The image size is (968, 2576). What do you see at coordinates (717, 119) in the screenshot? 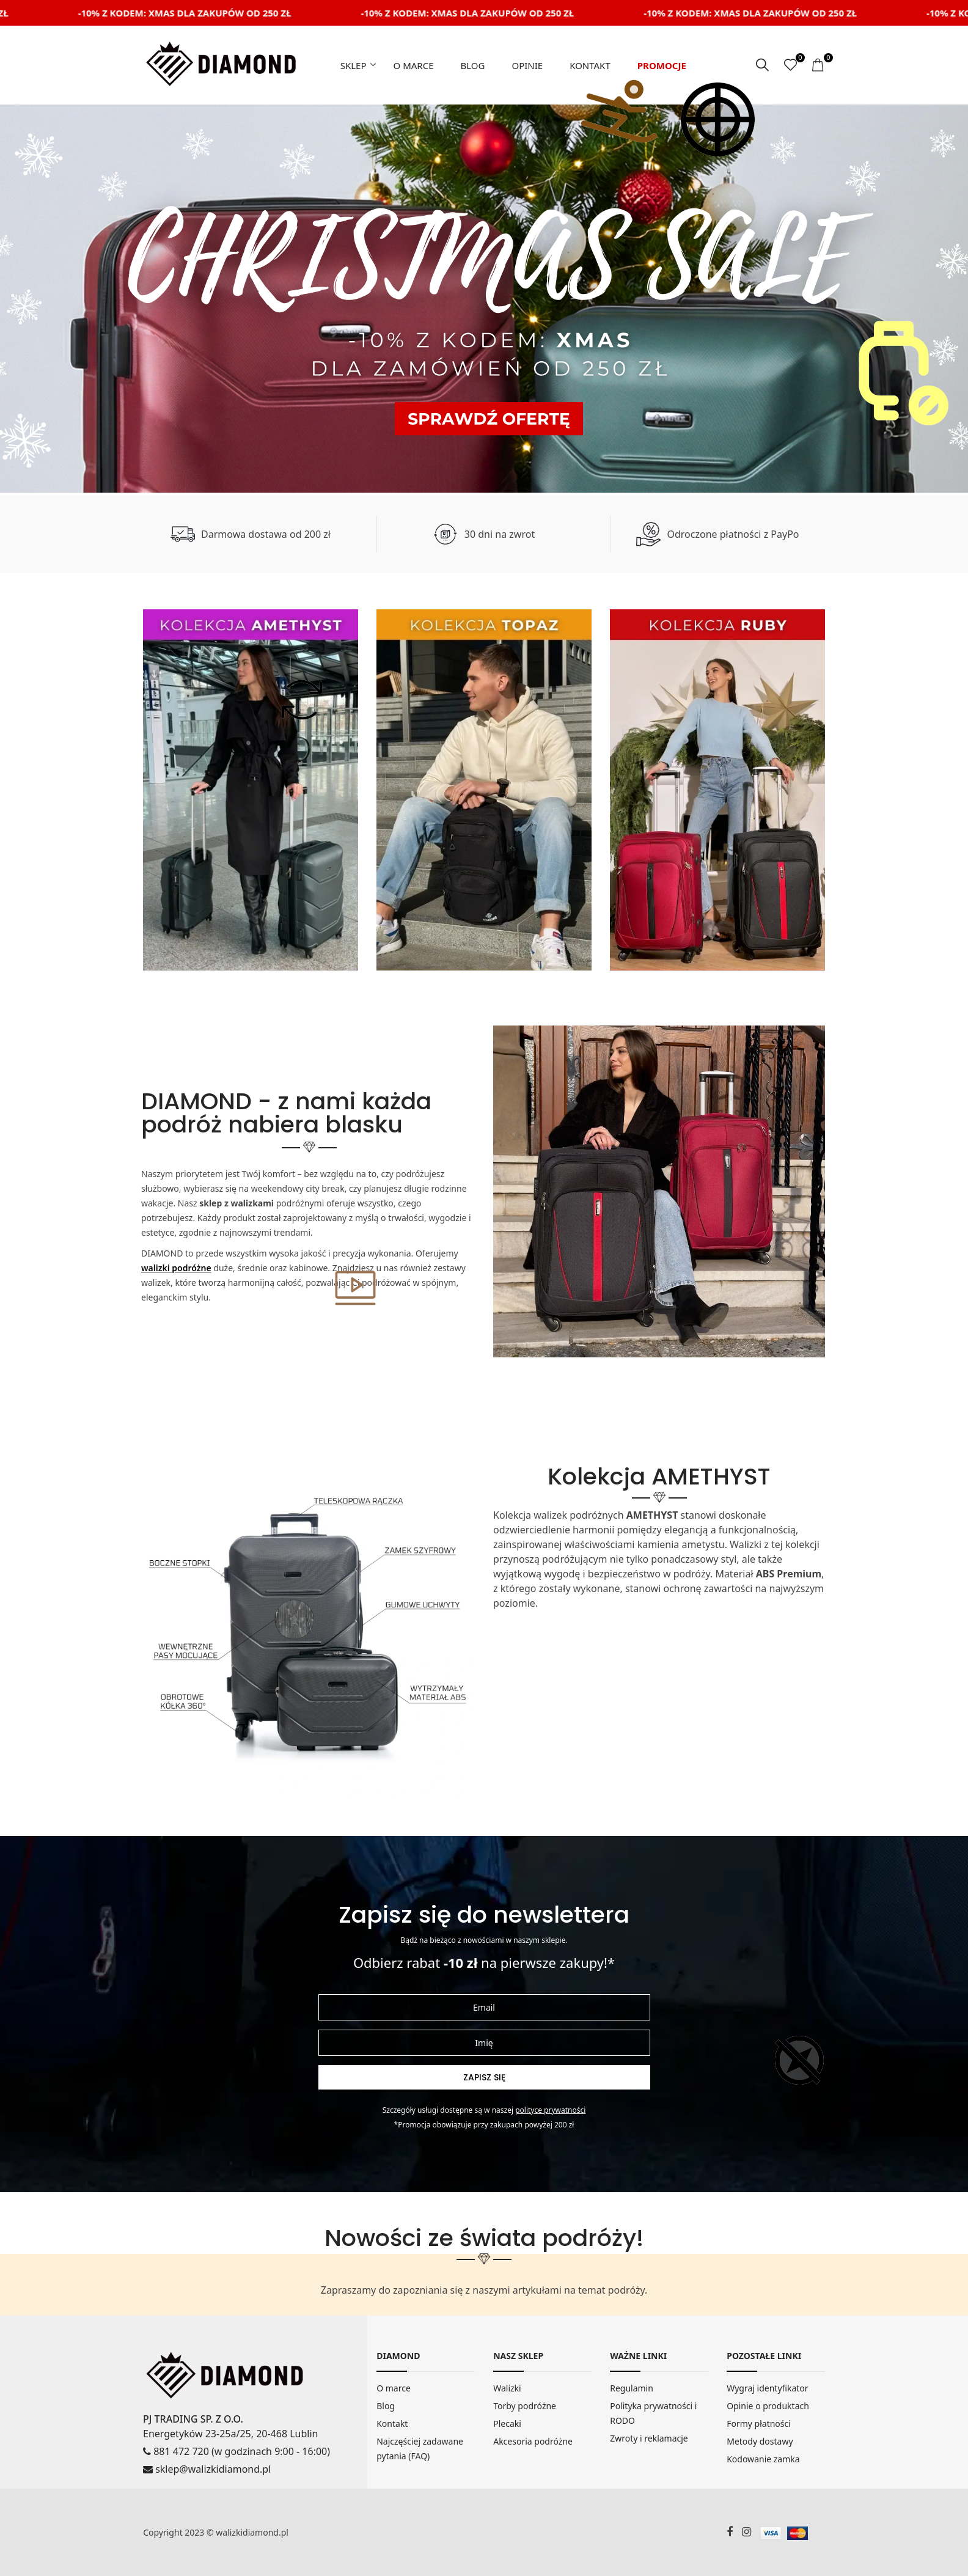
I see `view polar chart or radar graph data` at bounding box center [717, 119].